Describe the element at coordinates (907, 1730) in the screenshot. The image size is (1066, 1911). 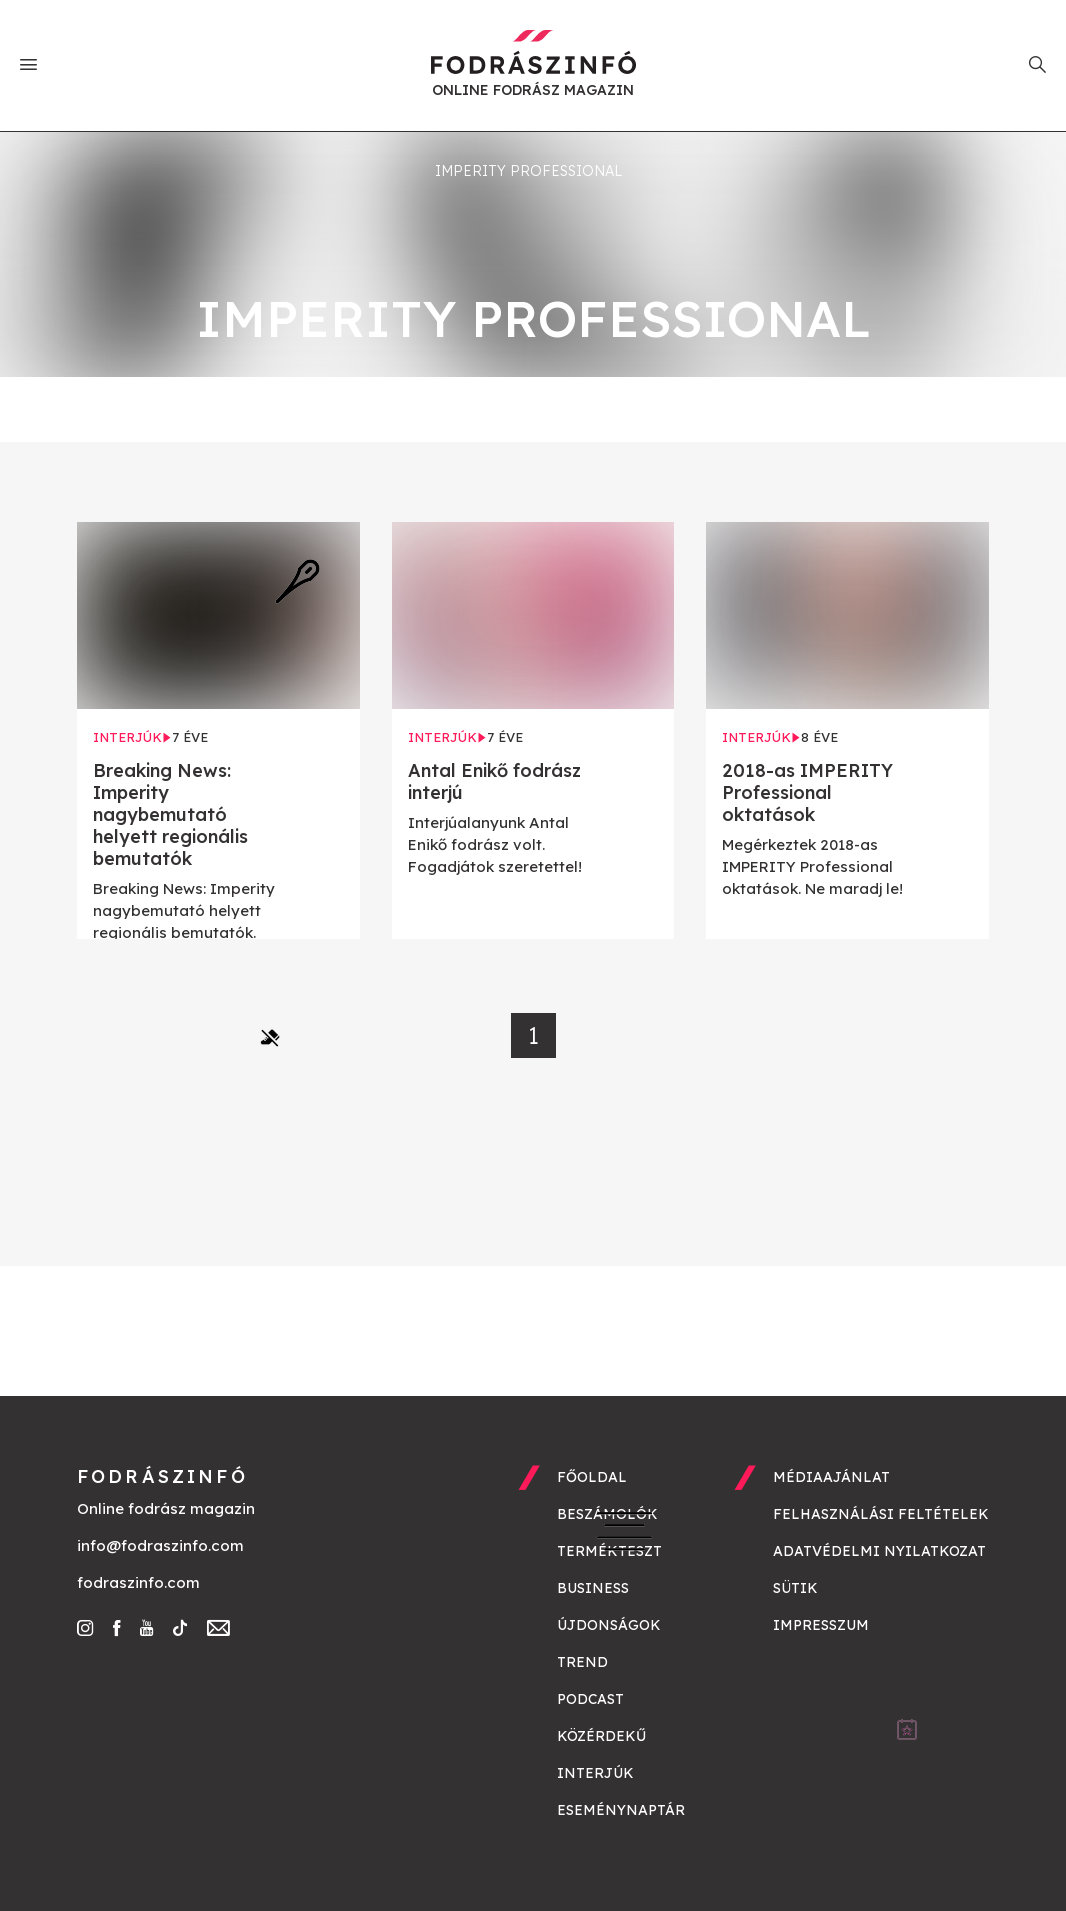
I see `view starred or favorite events` at that location.